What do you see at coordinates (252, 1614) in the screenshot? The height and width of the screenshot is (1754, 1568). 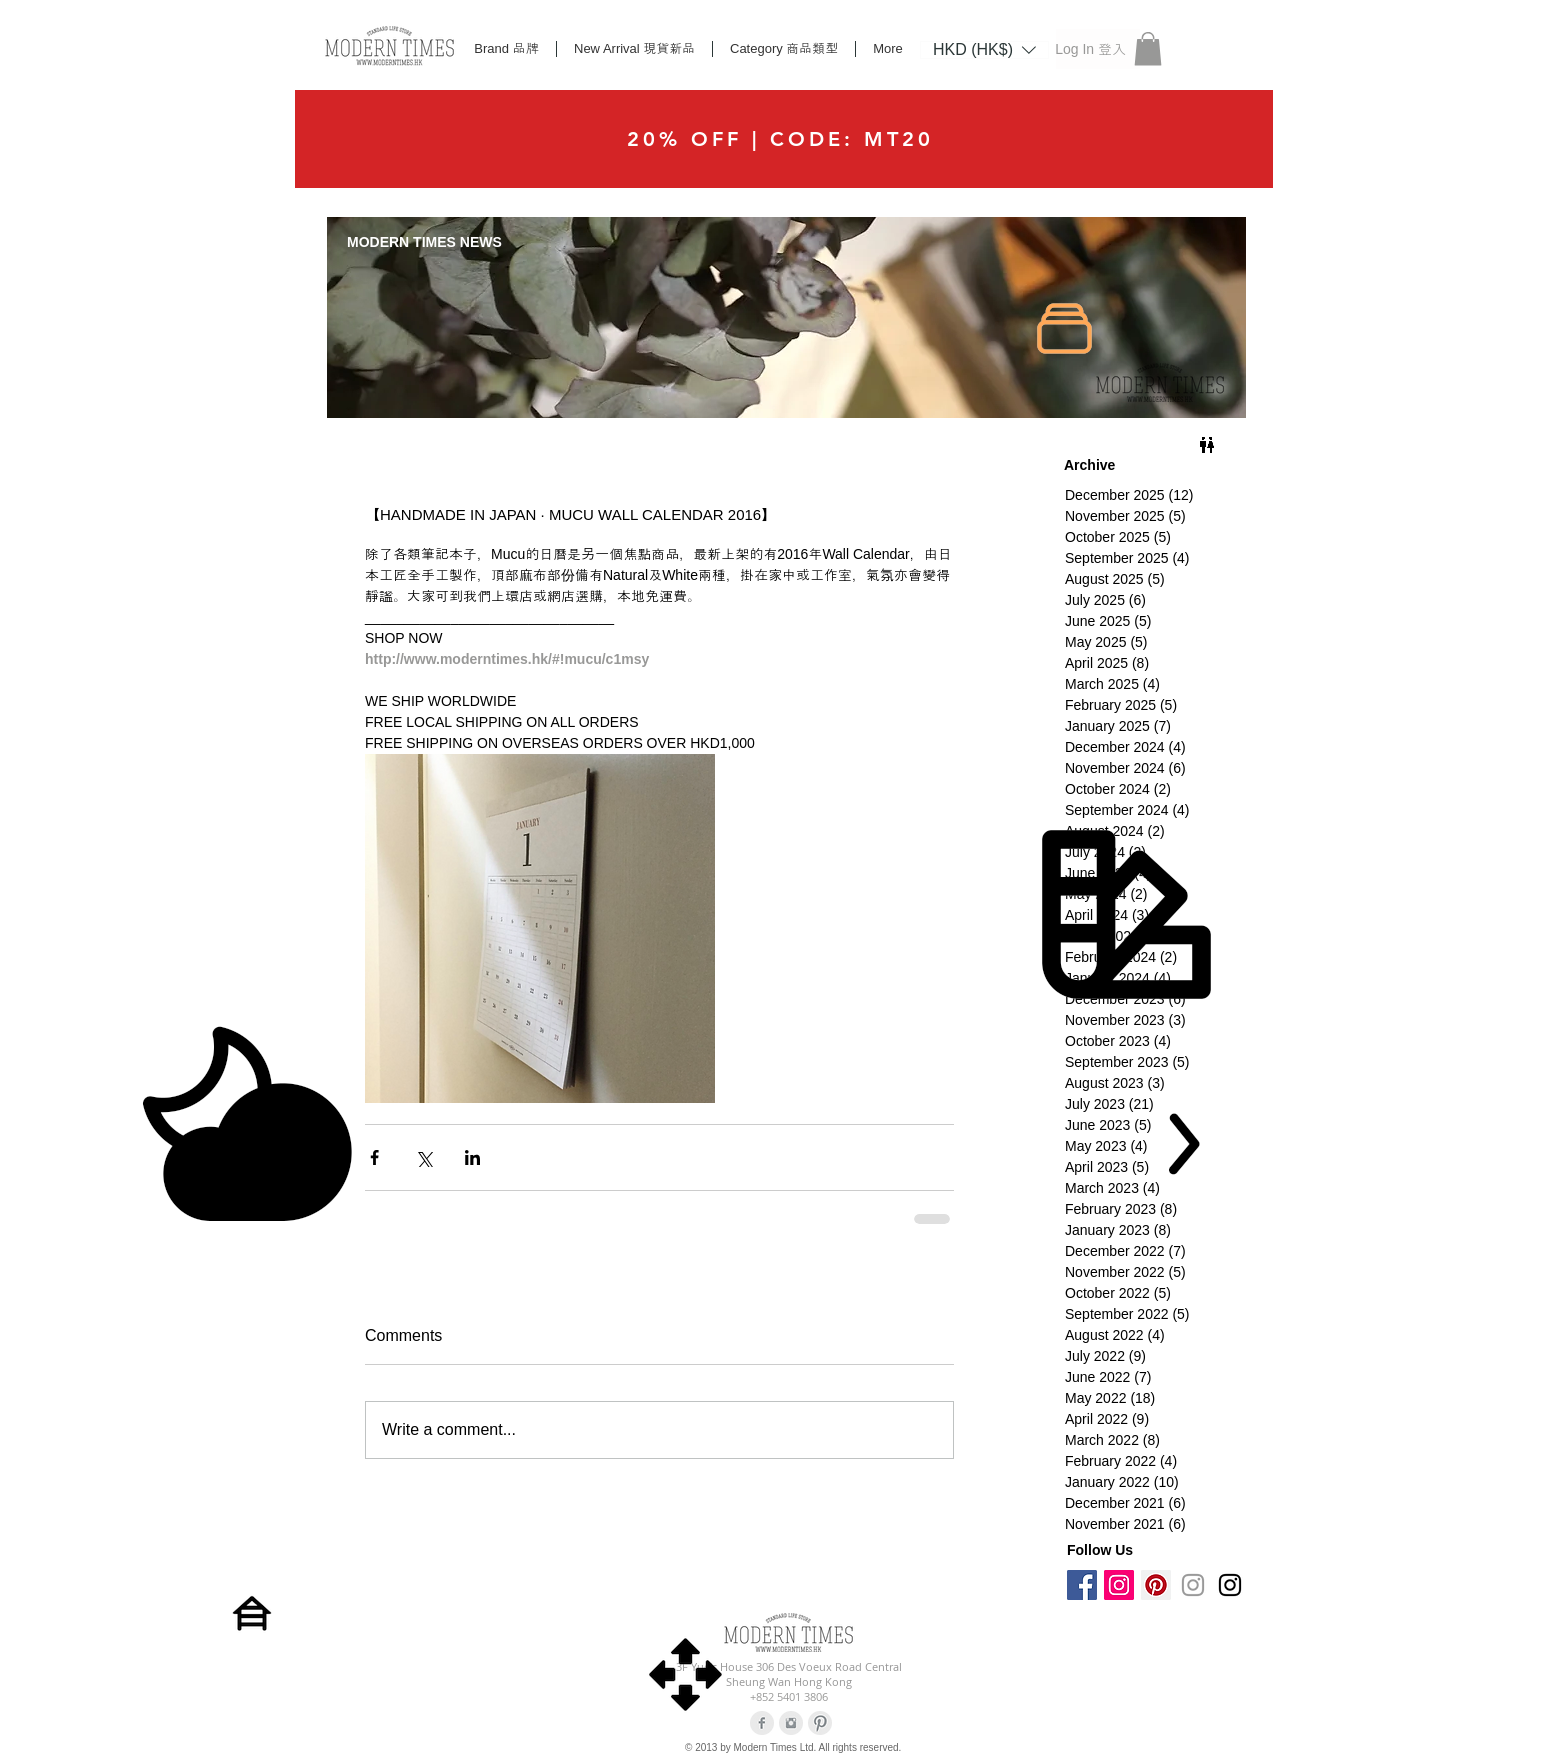 I see `view home exterior or siding options` at bounding box center [252, 1614].